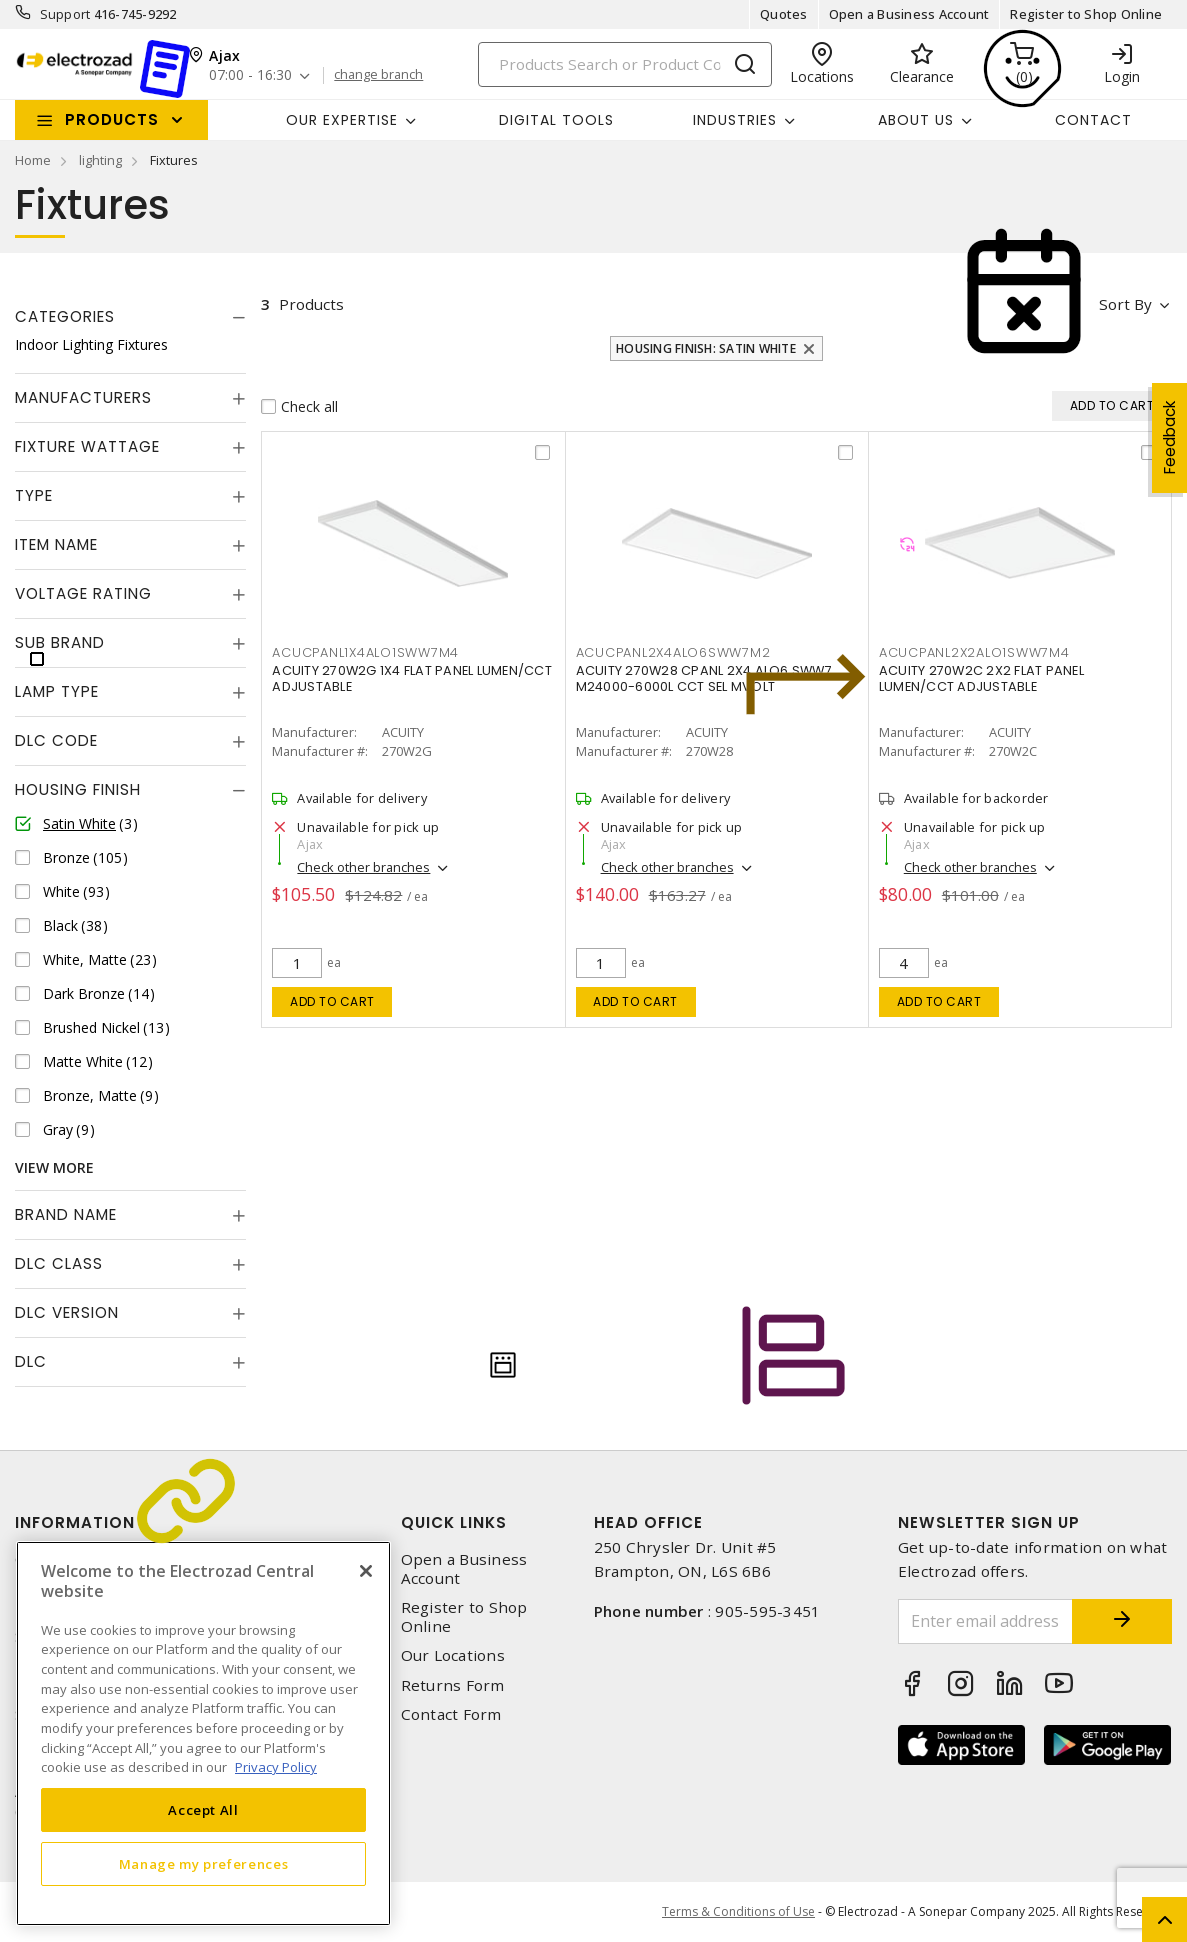 This screenshot has width=1187, height=1942. What do you see at coordinates (1024, 291) in the screenshot?
I see `cancel or delete a scheduled event` at bounding box center [1024, 291].